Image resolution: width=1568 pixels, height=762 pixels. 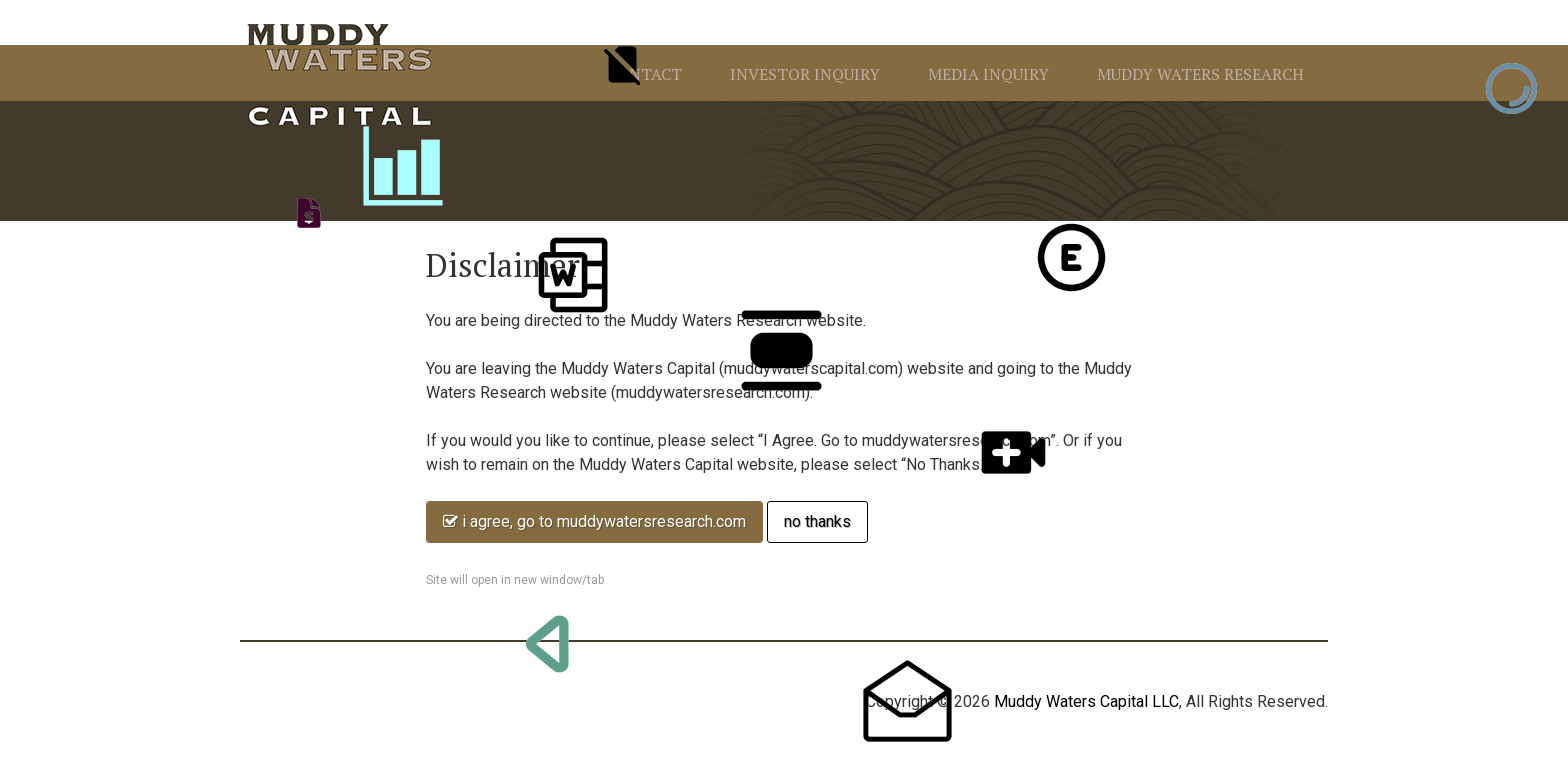 What do you see at coordinates (907, 704) in the screenshot?
I see `view an opened email or message` at bounding box center [907, 704].